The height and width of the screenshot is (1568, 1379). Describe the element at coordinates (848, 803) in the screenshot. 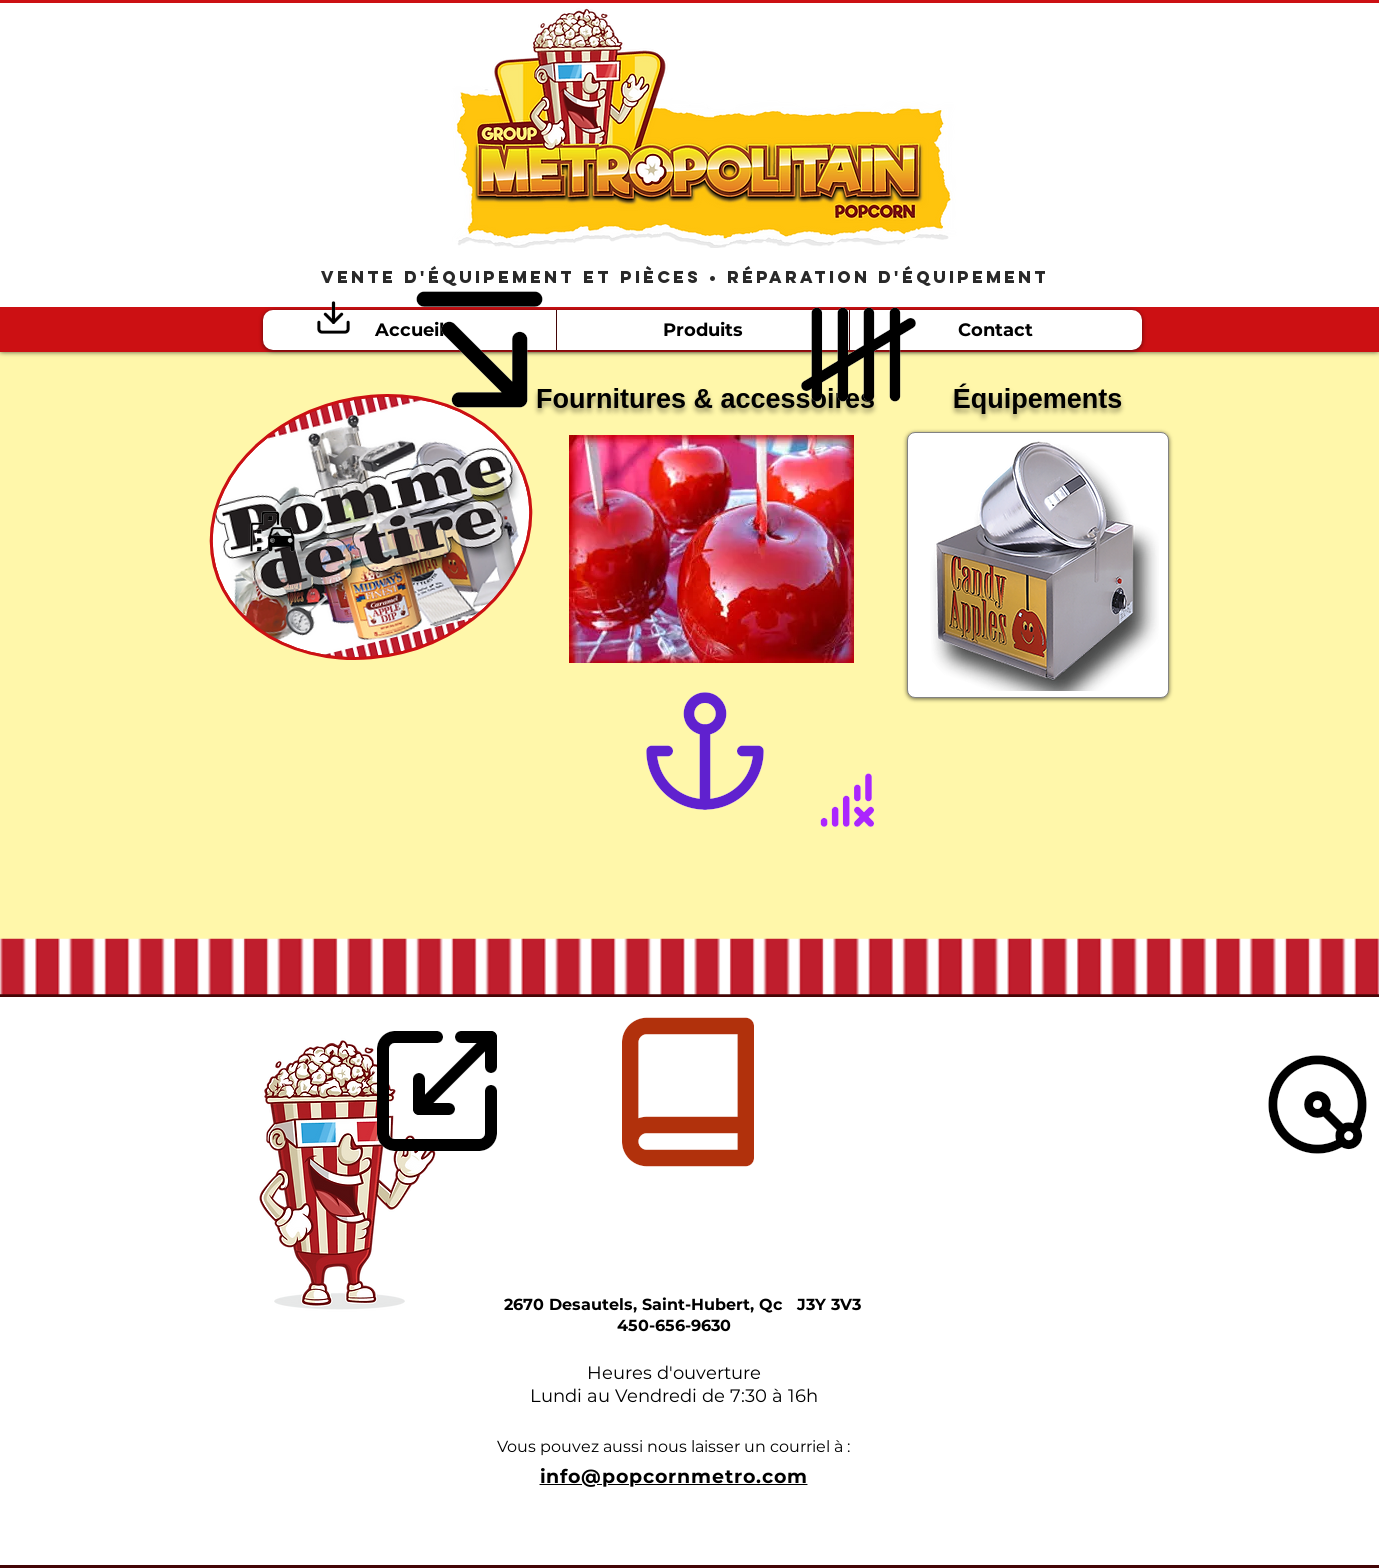

I see `no cellular signal available` at that location.